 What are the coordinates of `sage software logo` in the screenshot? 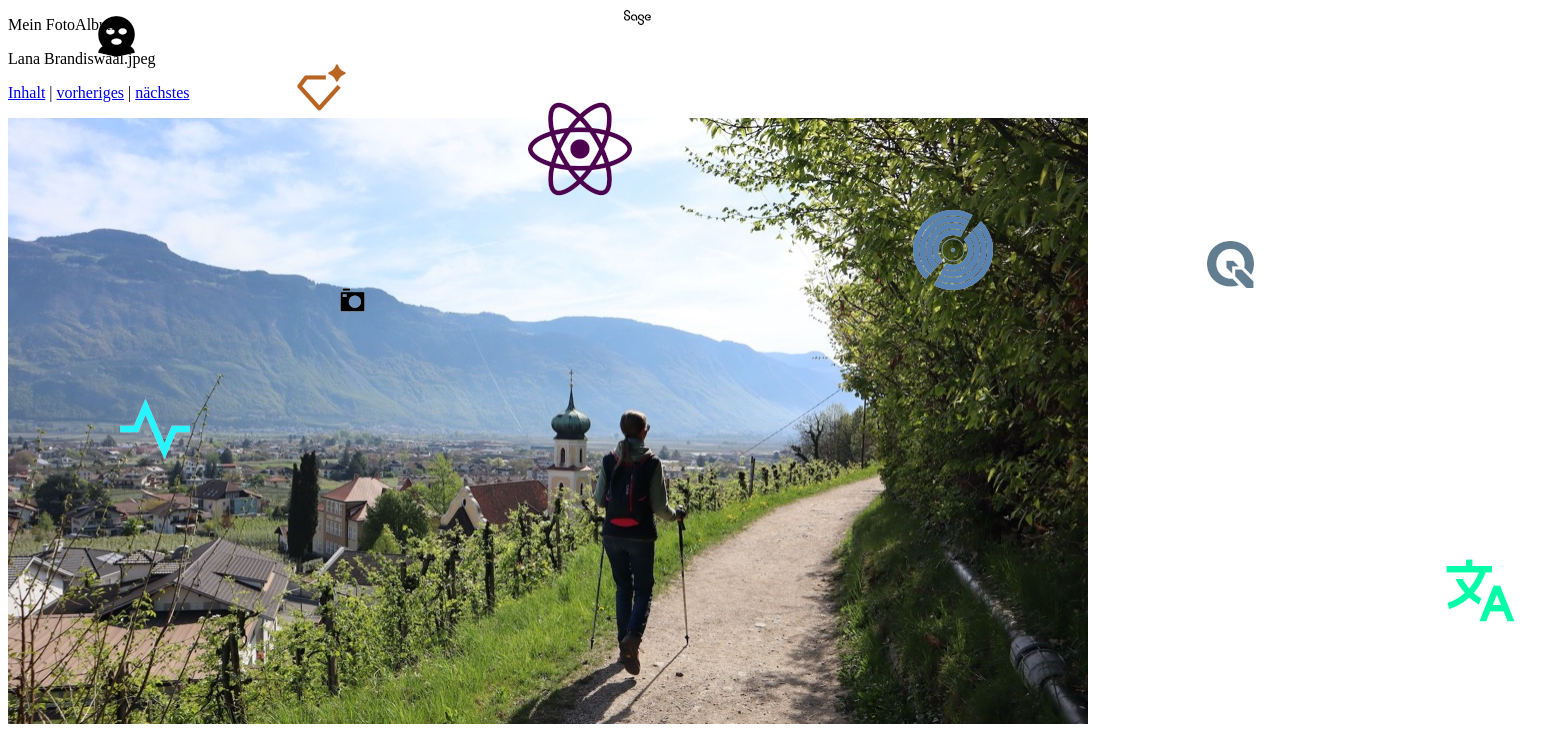 It's located at (637, 17).